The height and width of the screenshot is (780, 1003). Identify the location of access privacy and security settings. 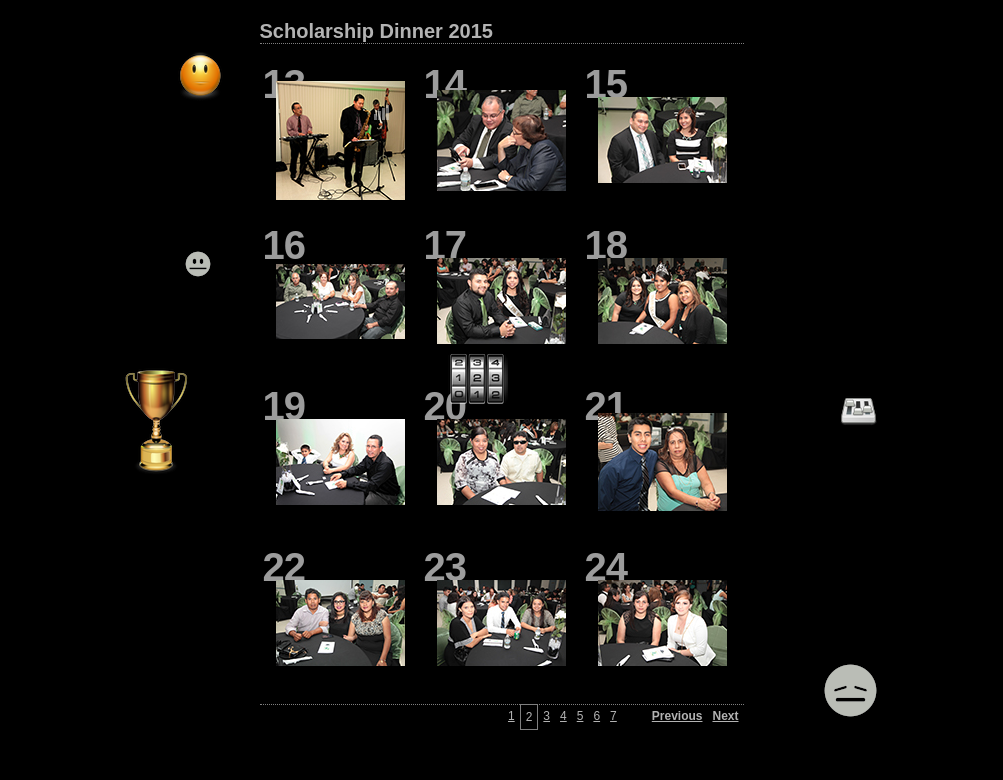
(477, 379).